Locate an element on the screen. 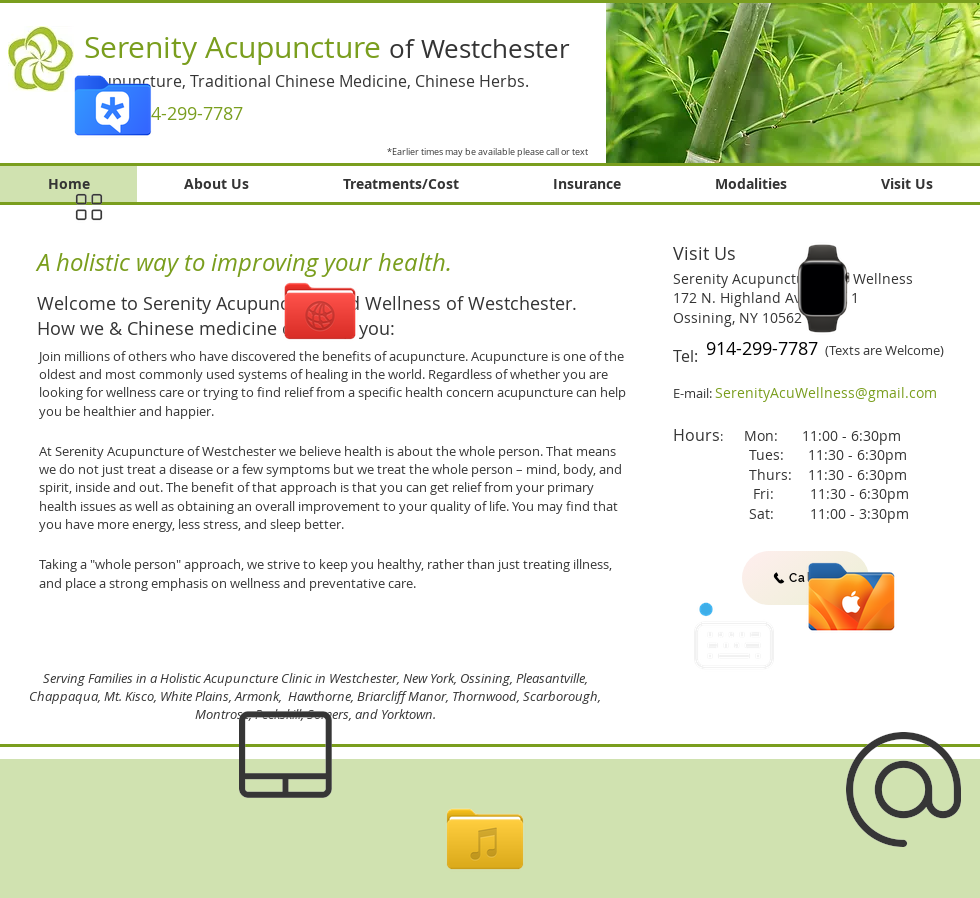 This screenshot has height=898, width=980. folder containing html or web files is located at coordinates (320, 311).